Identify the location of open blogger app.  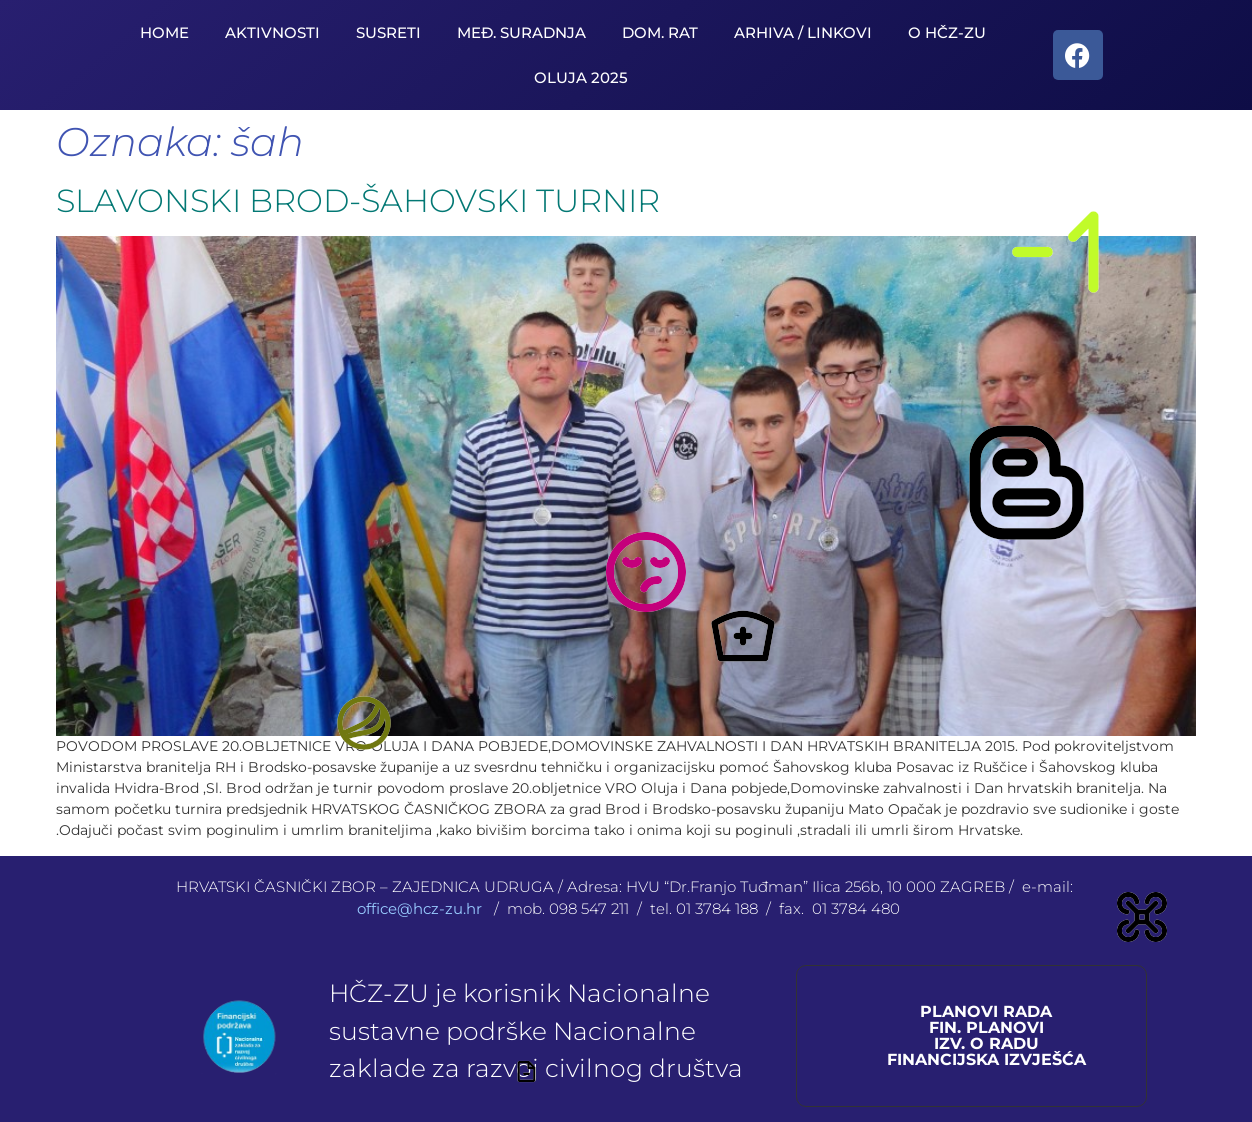
(1026, 482).